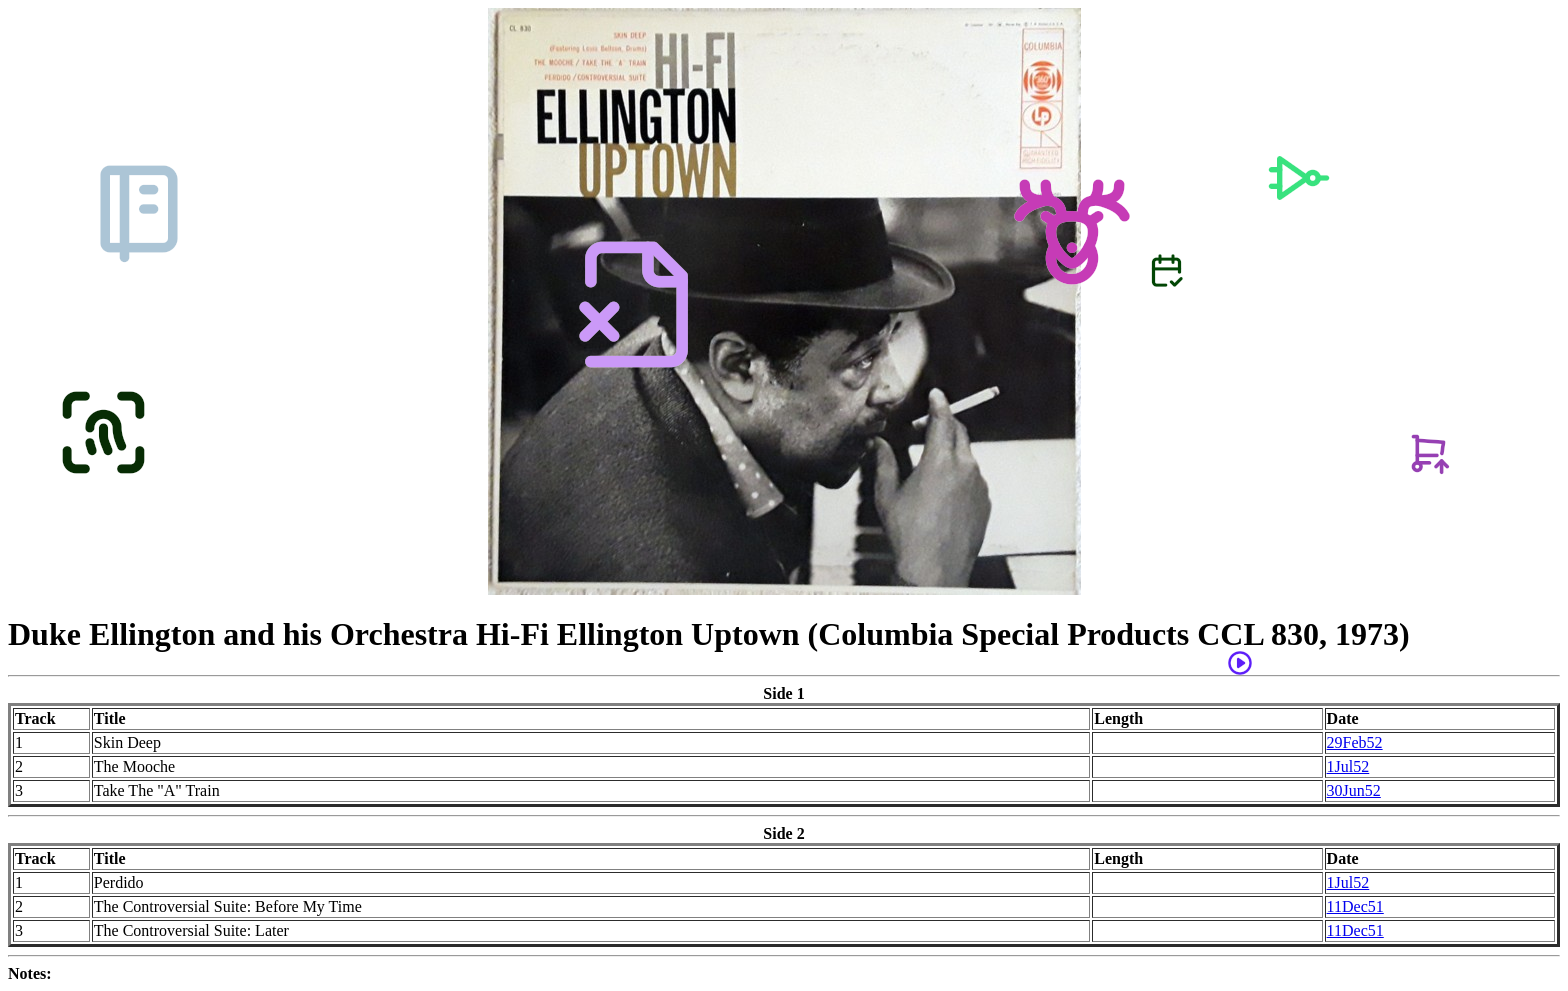 The image size is (1568, 991). Describe the element at coordinates (139, 209) in the screenshot. I see `open your notebook or notes` at that location.